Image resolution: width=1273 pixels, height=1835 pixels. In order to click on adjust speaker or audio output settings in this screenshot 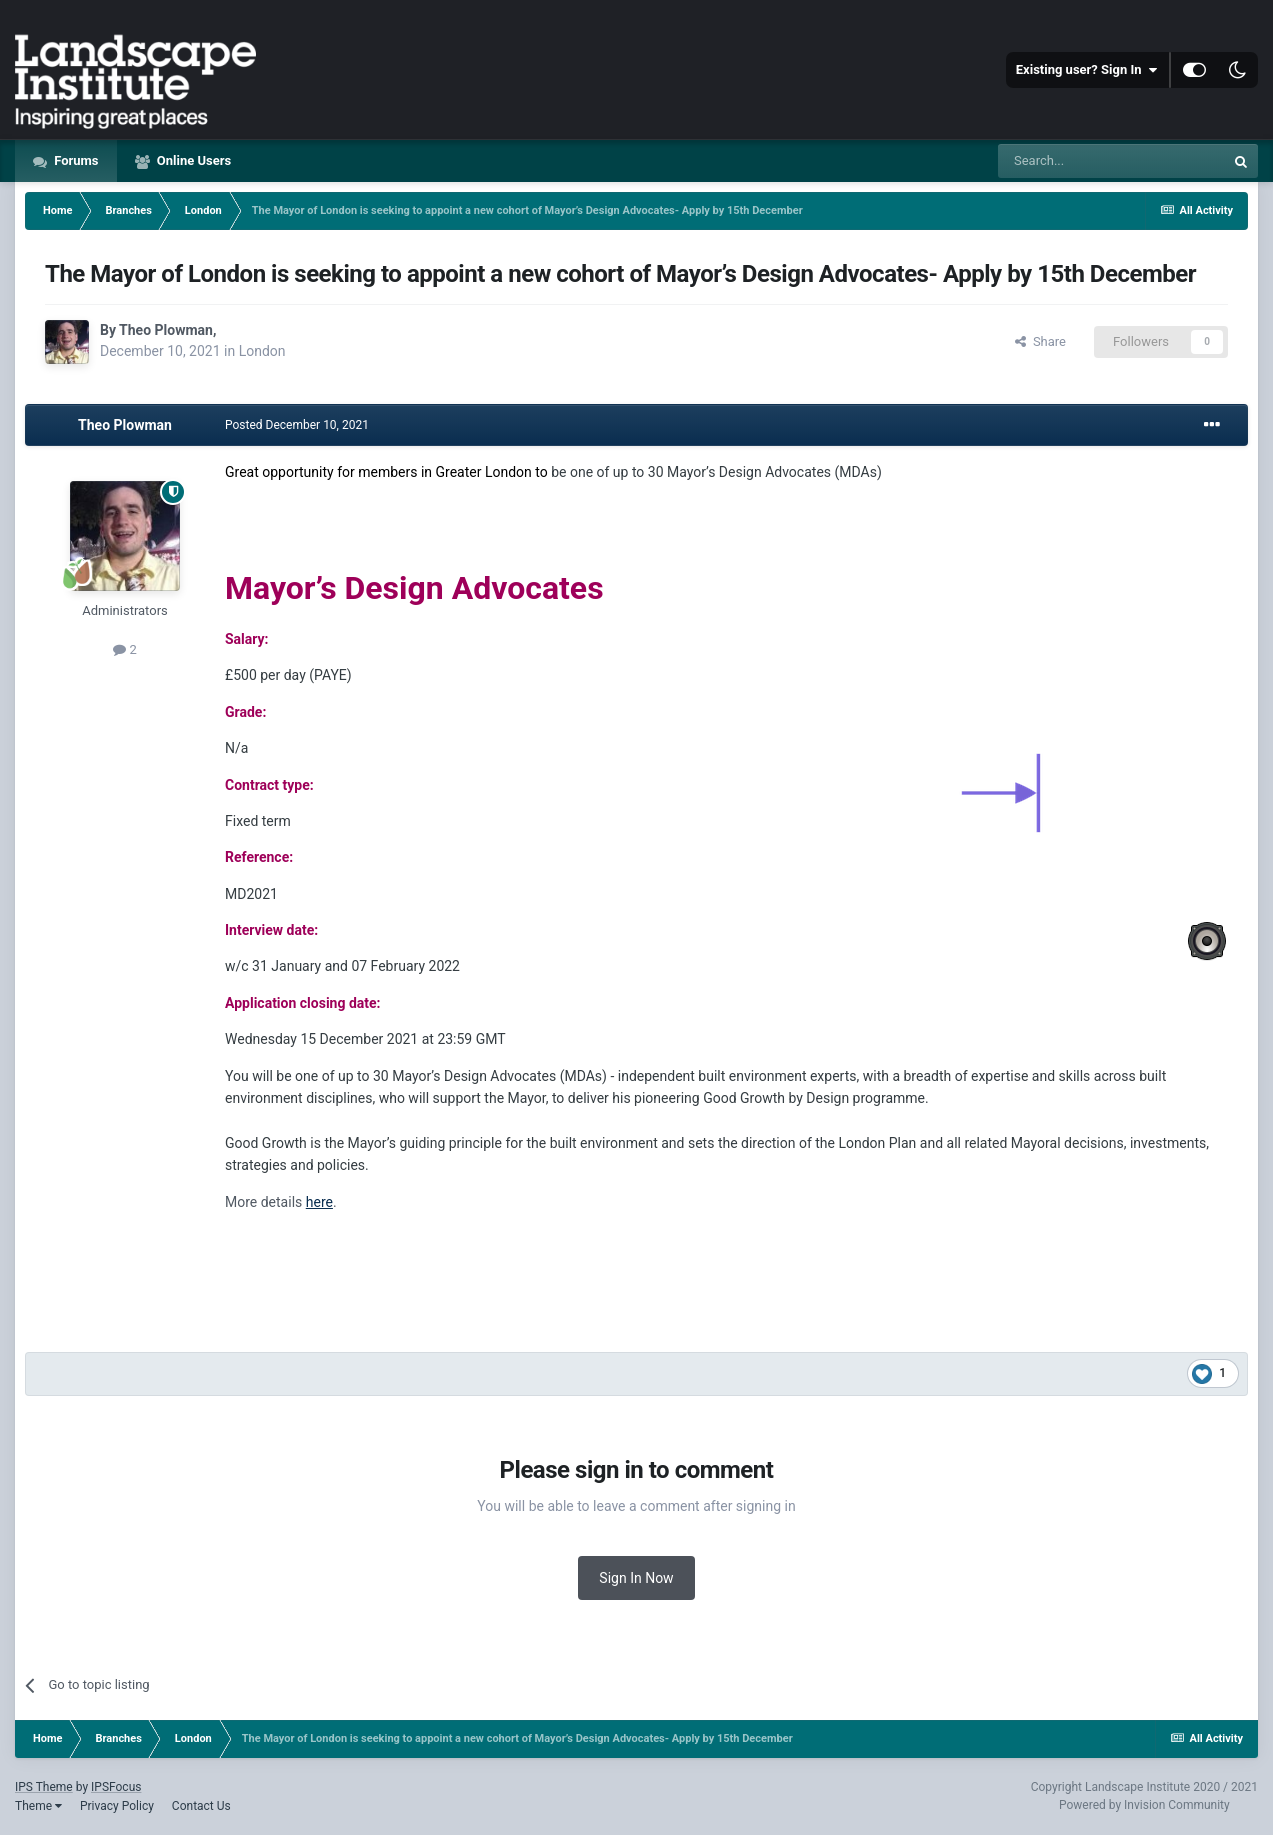, I will do `click(1207, 941)`.